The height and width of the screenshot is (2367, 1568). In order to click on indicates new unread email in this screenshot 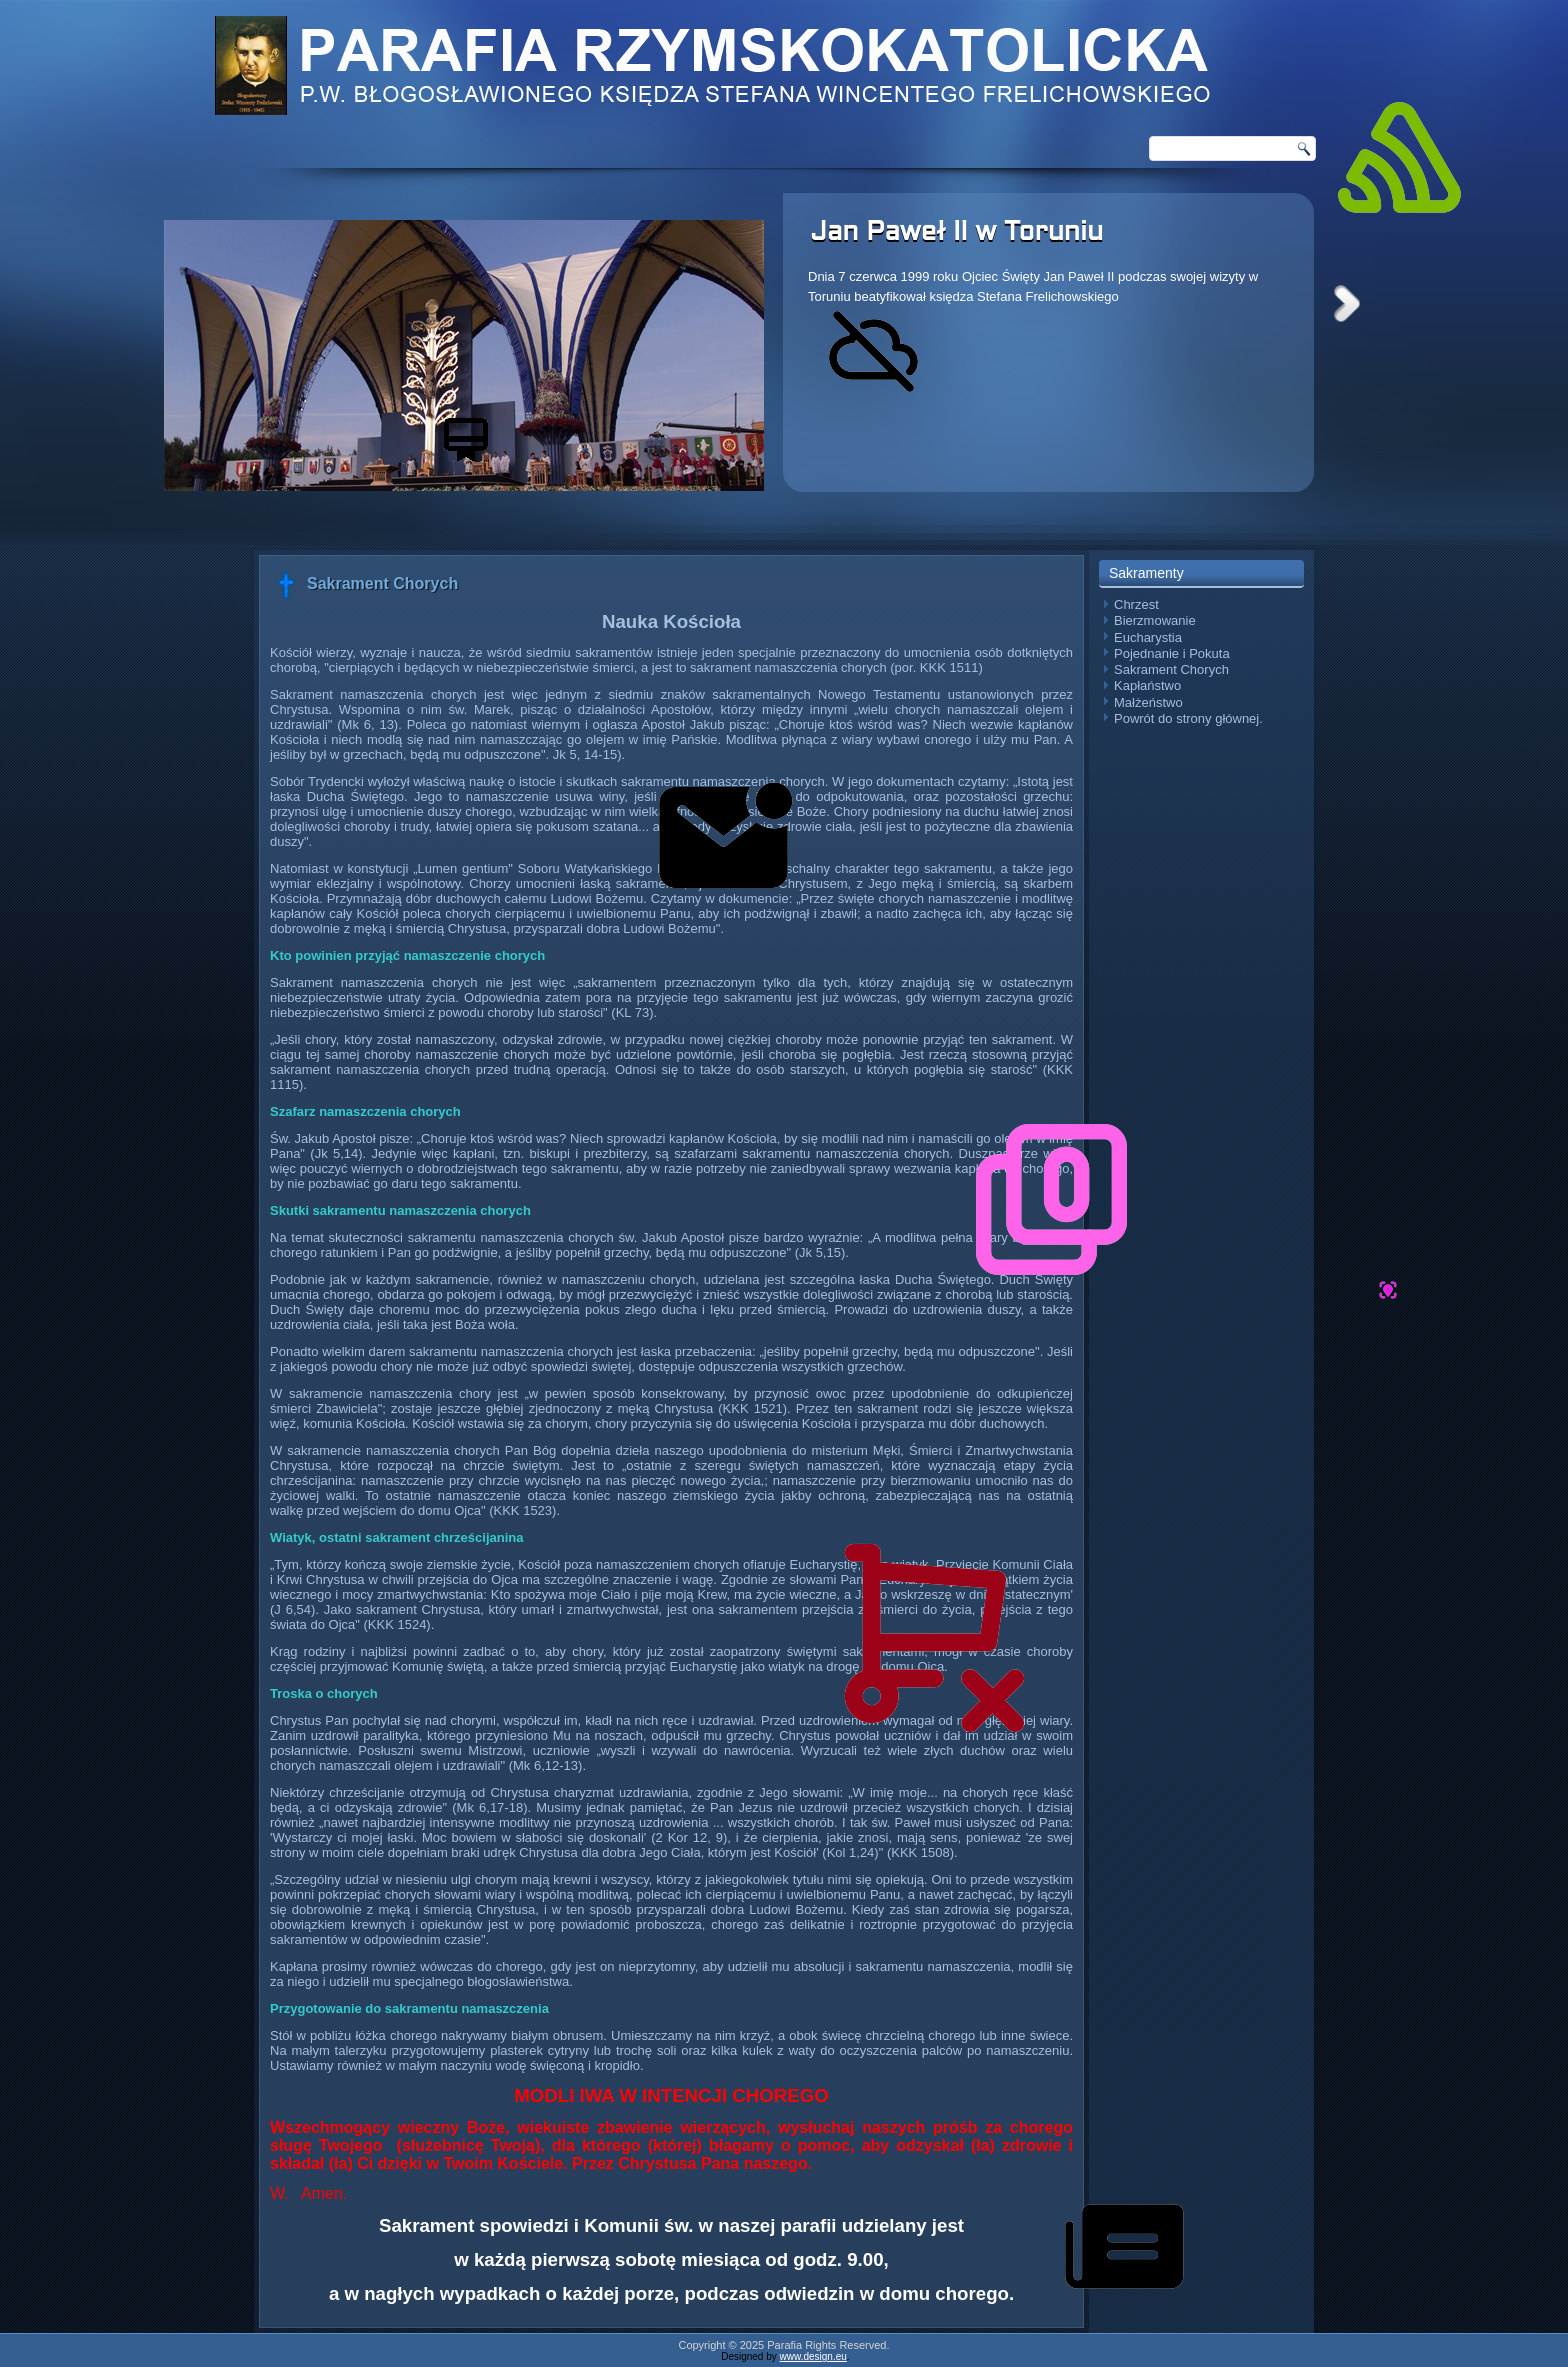, I will do `click(723, 837)`.